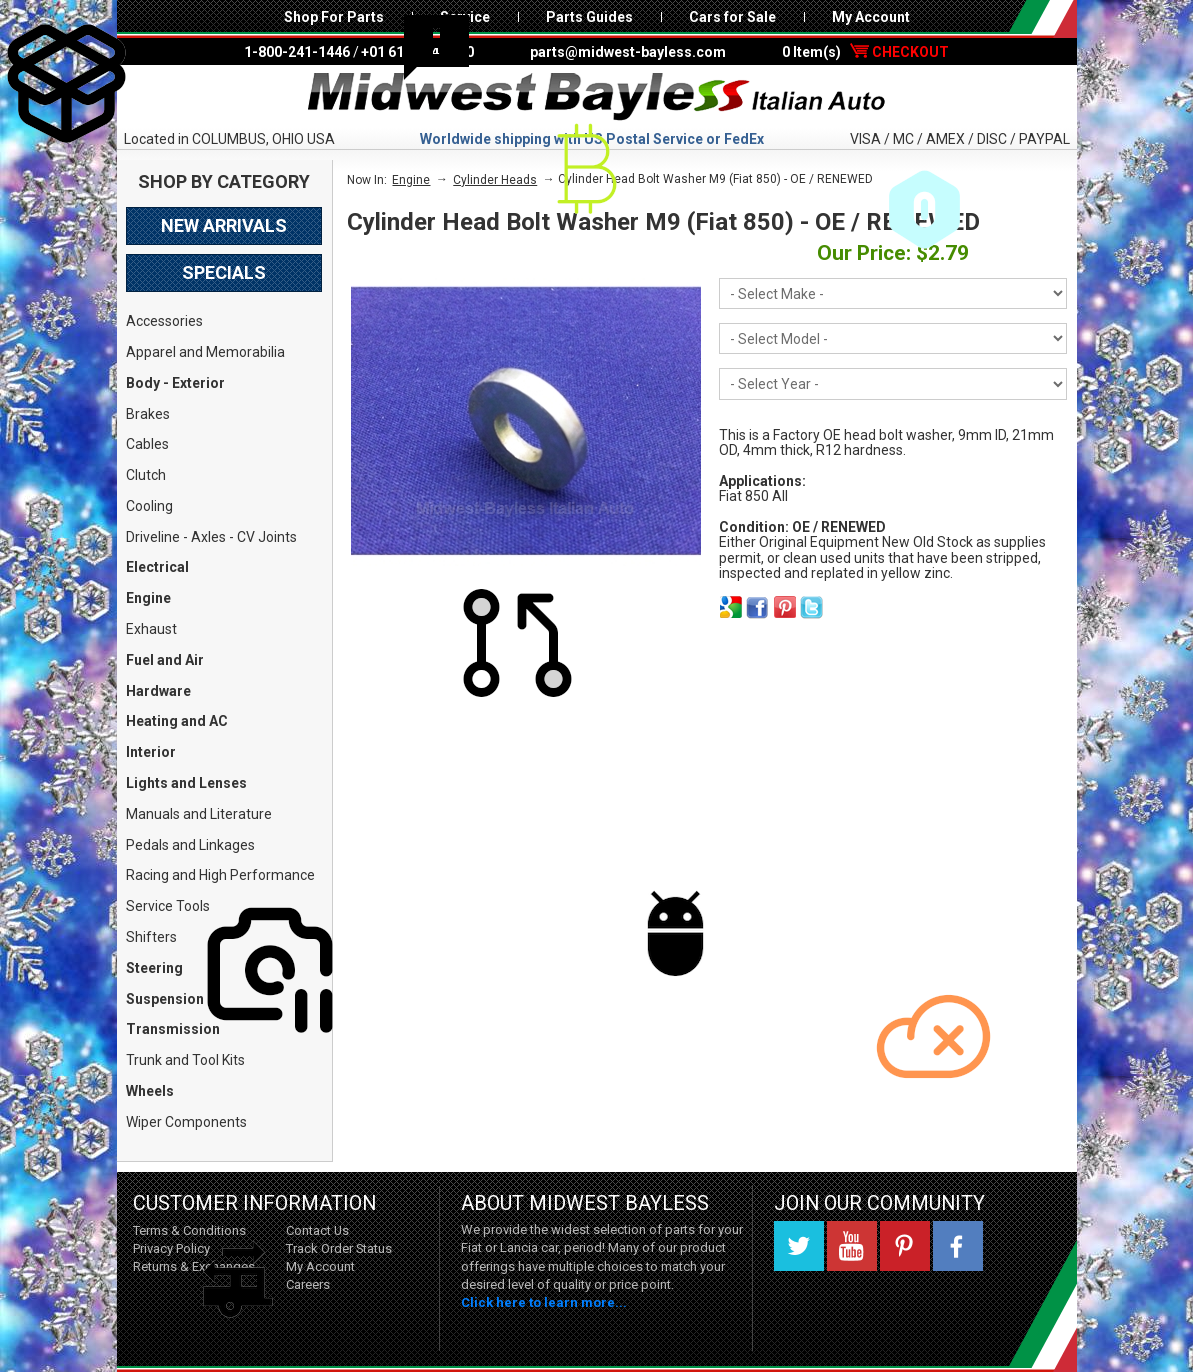  Describe the element at coordinates (924, 209) in the screenshot. I see `indicates zero items or empty count` at that location.